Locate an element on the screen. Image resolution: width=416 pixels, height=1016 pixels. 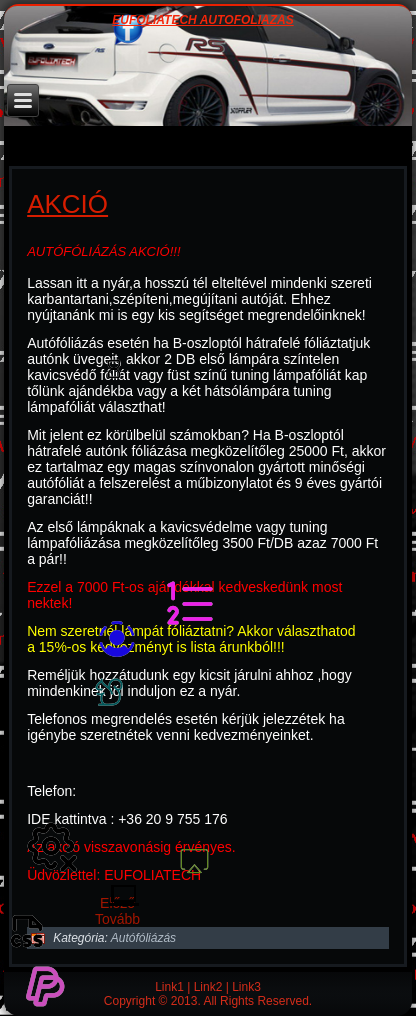
pay with PayPal is located at coordinates (44, 986).